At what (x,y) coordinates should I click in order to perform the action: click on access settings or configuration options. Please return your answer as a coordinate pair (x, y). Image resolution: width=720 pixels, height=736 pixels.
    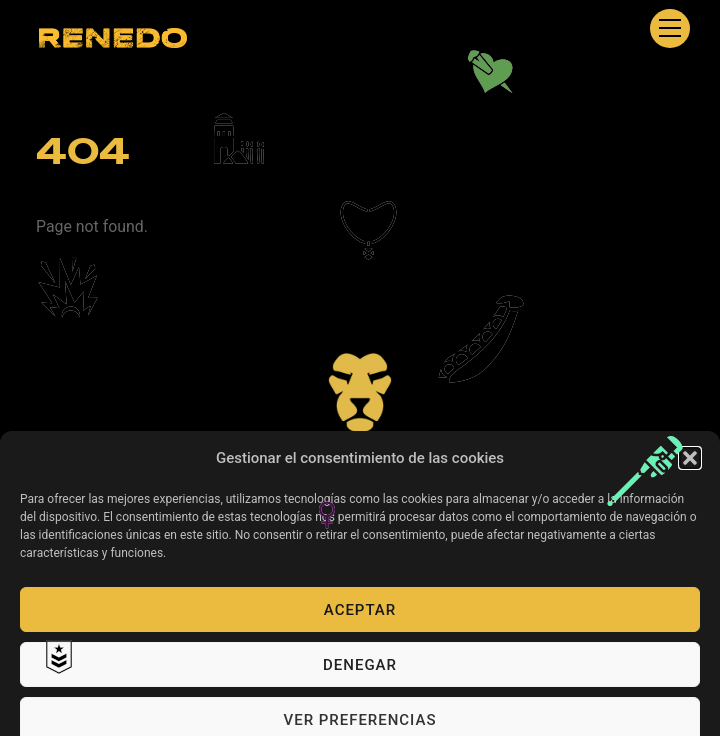
    Looking at the image, I should click on (645, 471).